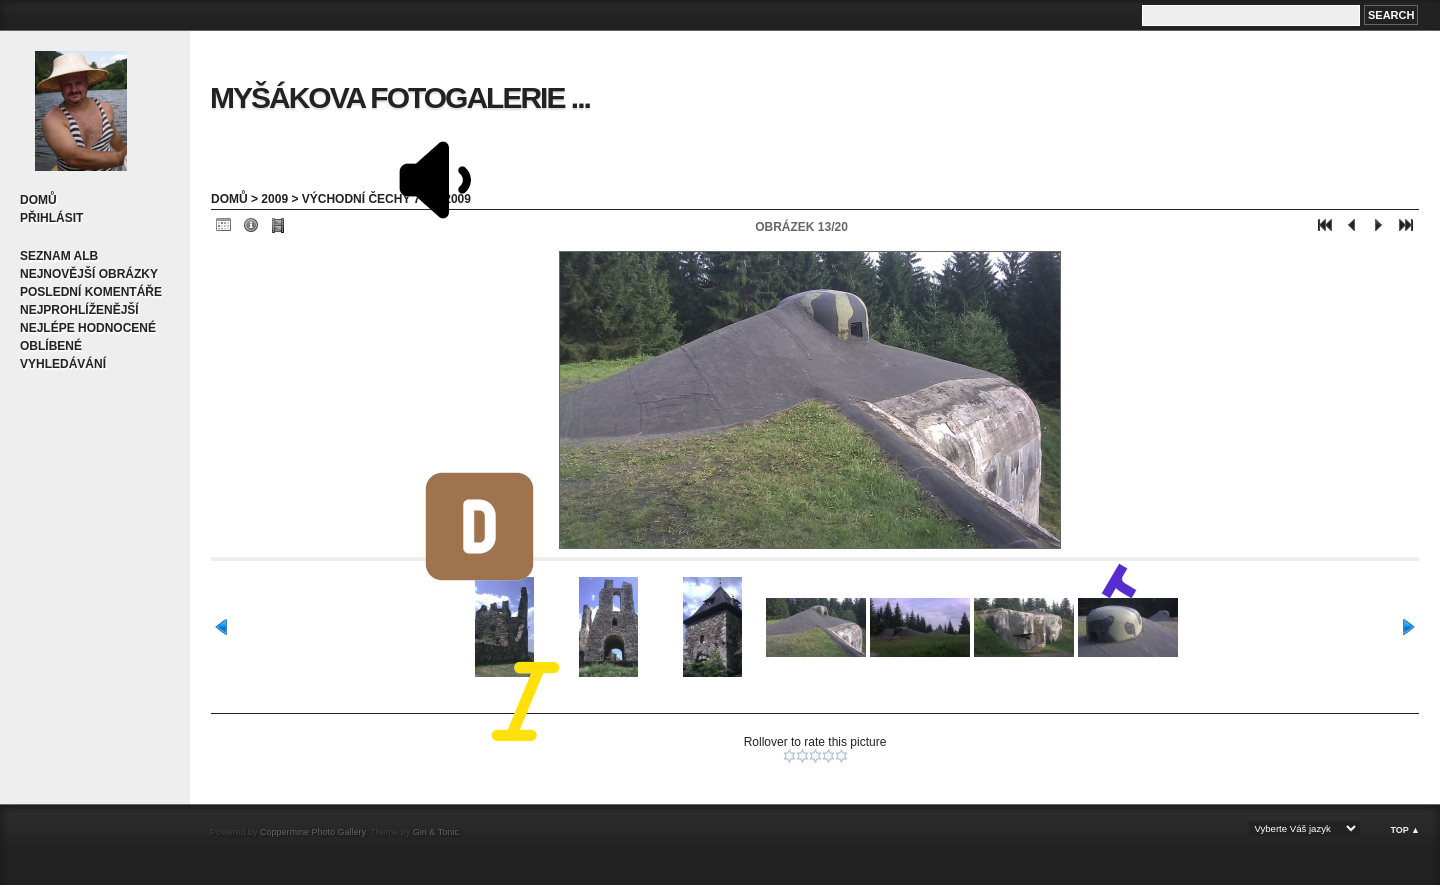  I want to click on apply italic formatting to selected text, so click(525, 701).